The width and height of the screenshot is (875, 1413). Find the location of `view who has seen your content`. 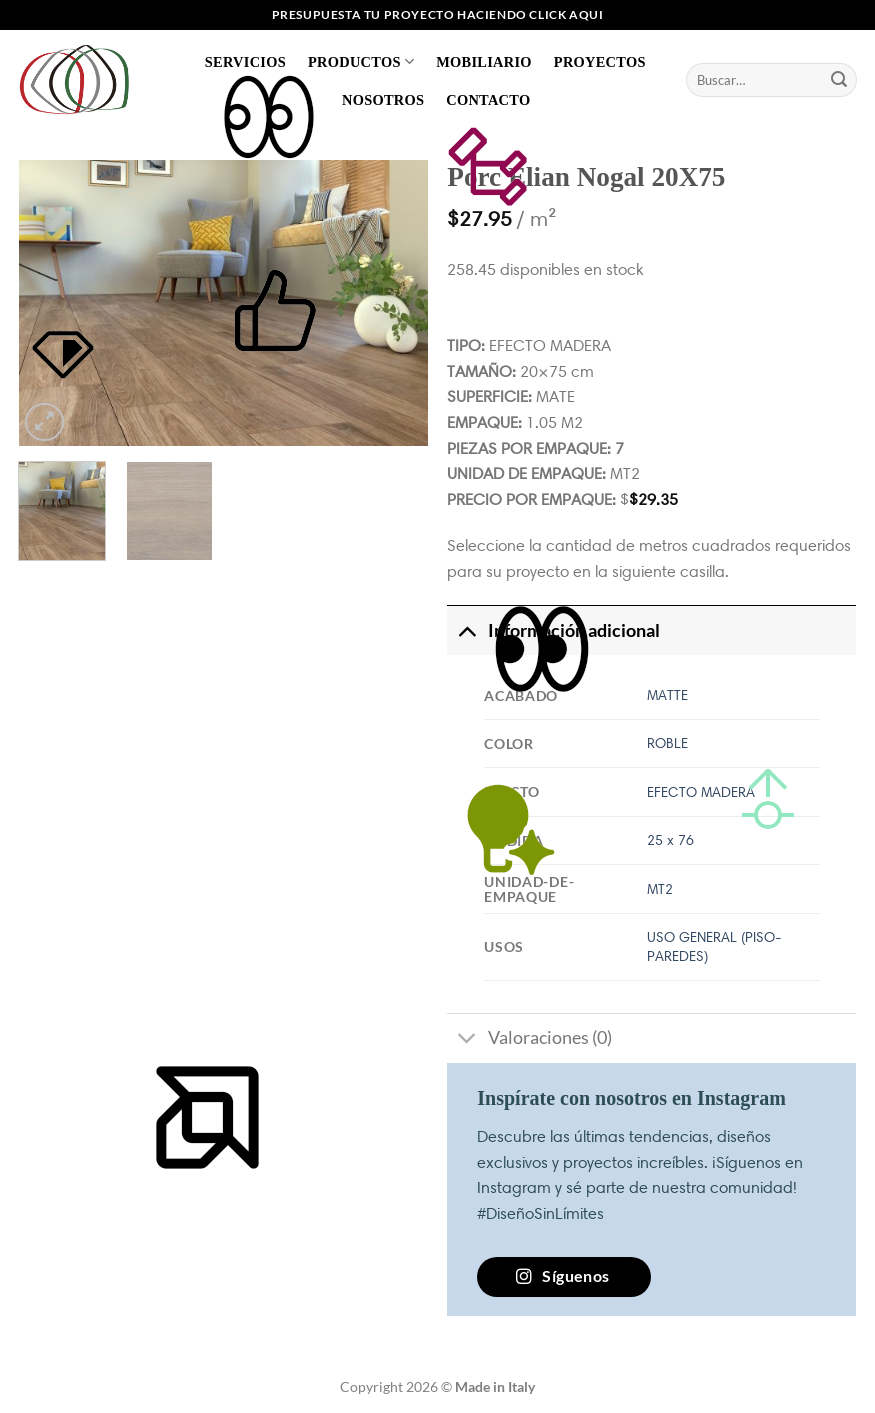

view who has seen your content is located at coordinates (269, 117).